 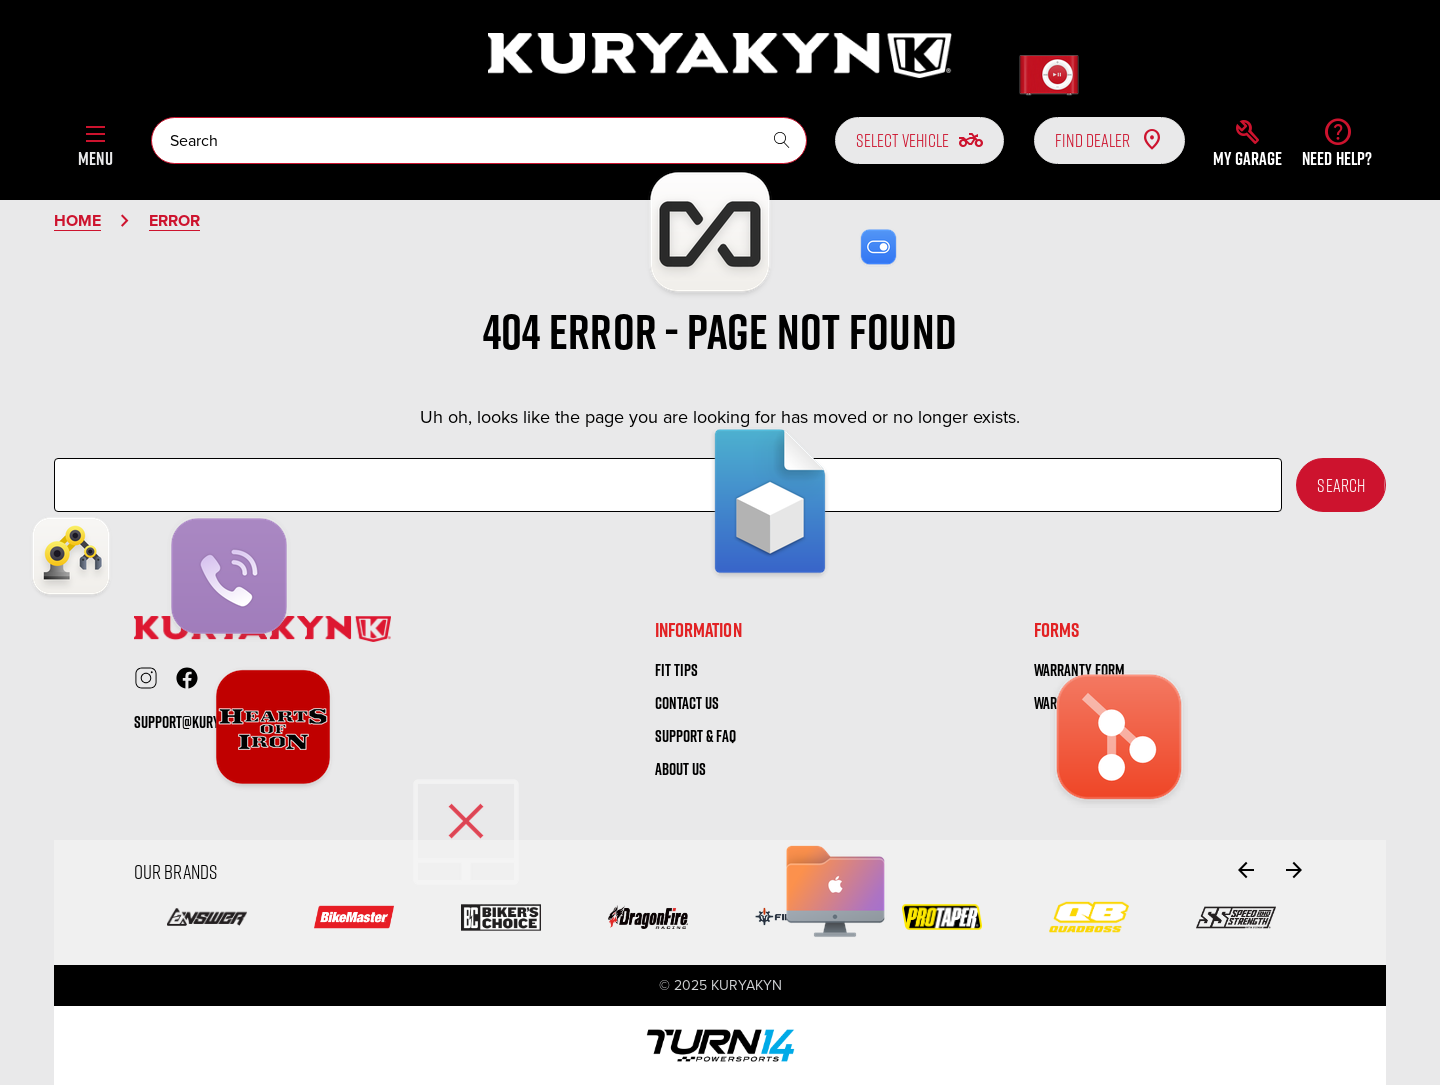 What do you see at coordinates (466, 832) in the screenshot?
I see `touchpad is disabled or unavailable` at bounding box center [466, 832].